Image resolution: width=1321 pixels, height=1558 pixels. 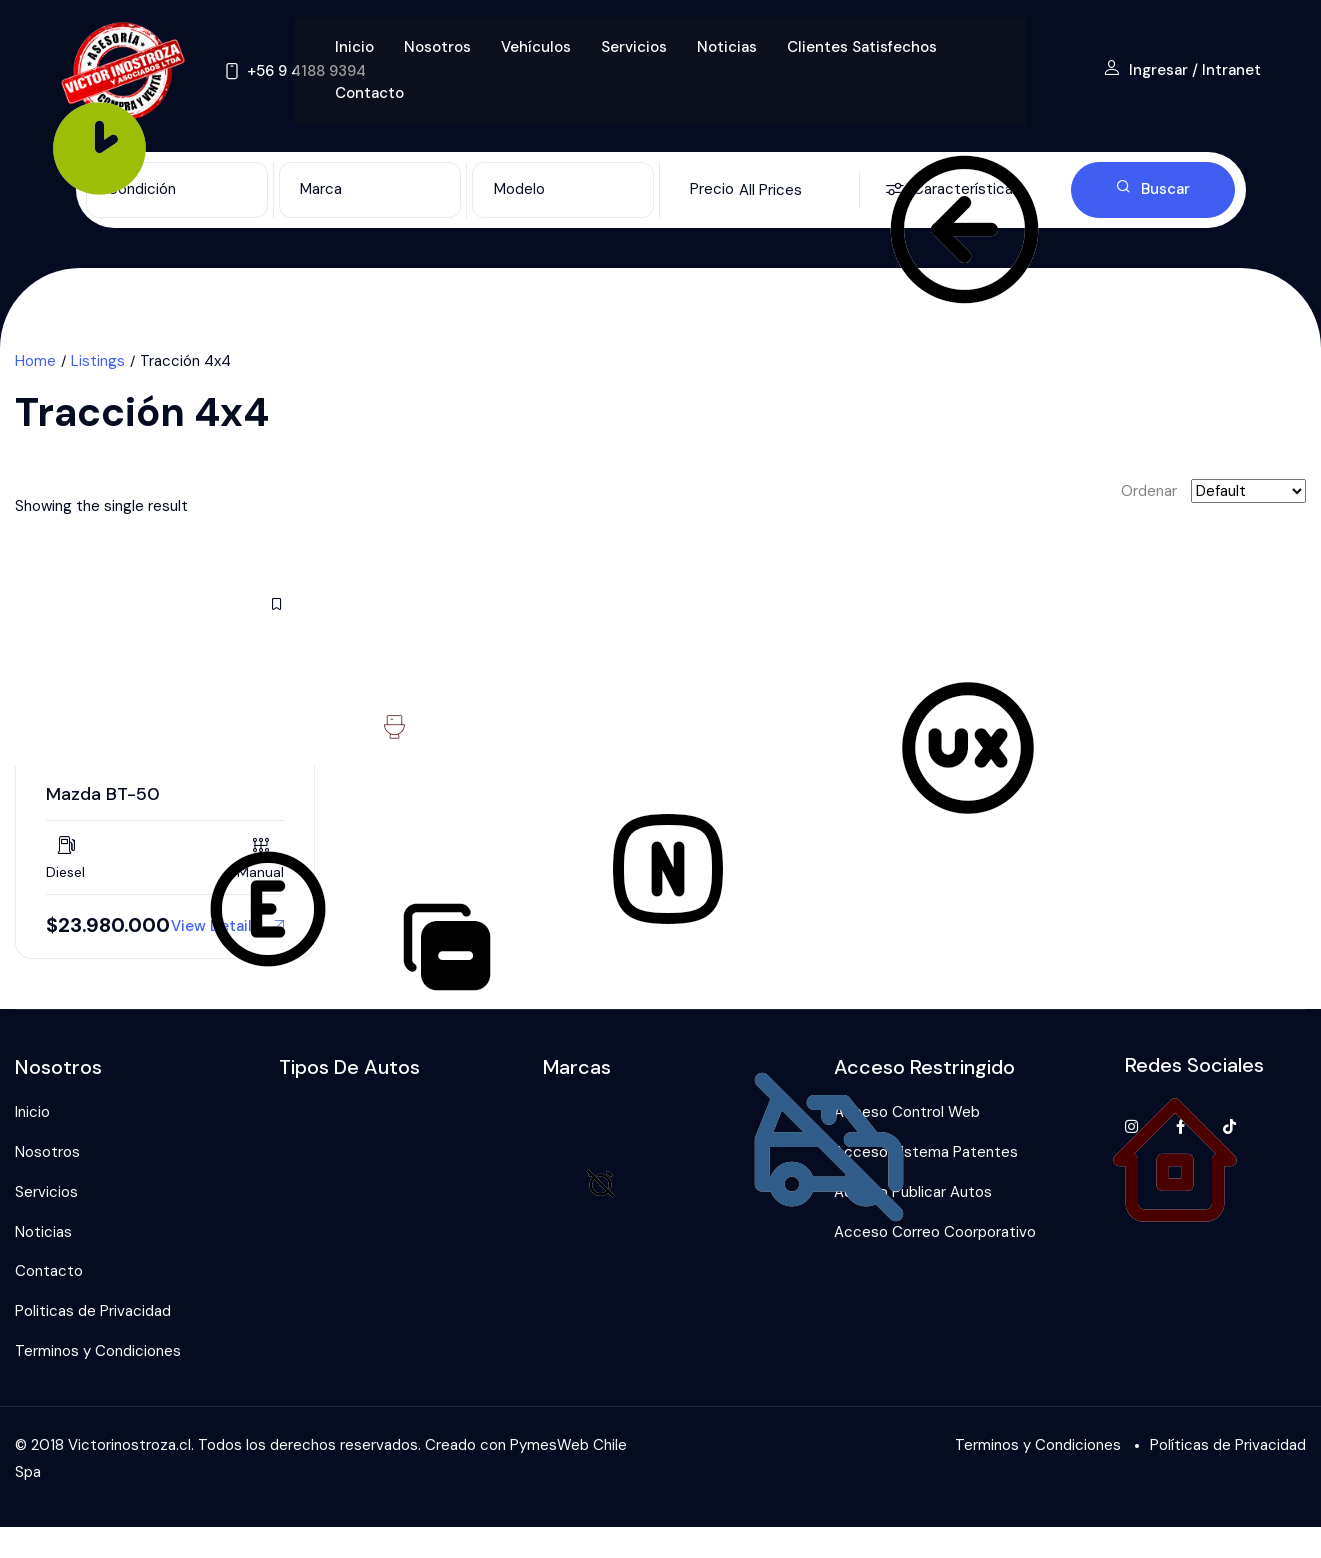 I want to click on vehicle unavailable or disabled, so click(x=829, y=1147).